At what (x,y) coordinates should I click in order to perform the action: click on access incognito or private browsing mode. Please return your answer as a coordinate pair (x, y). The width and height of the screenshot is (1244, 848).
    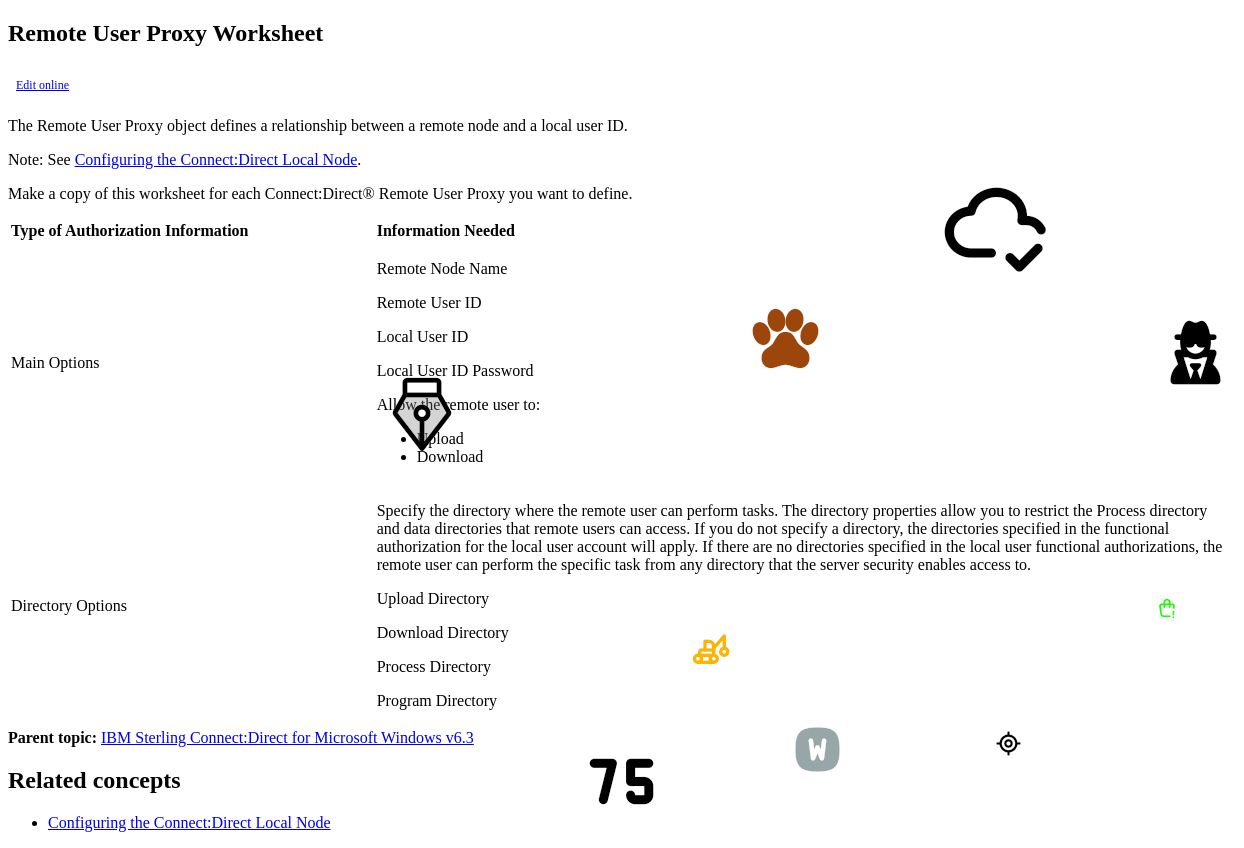
    Looking at the image, I should click on (1195, 353).